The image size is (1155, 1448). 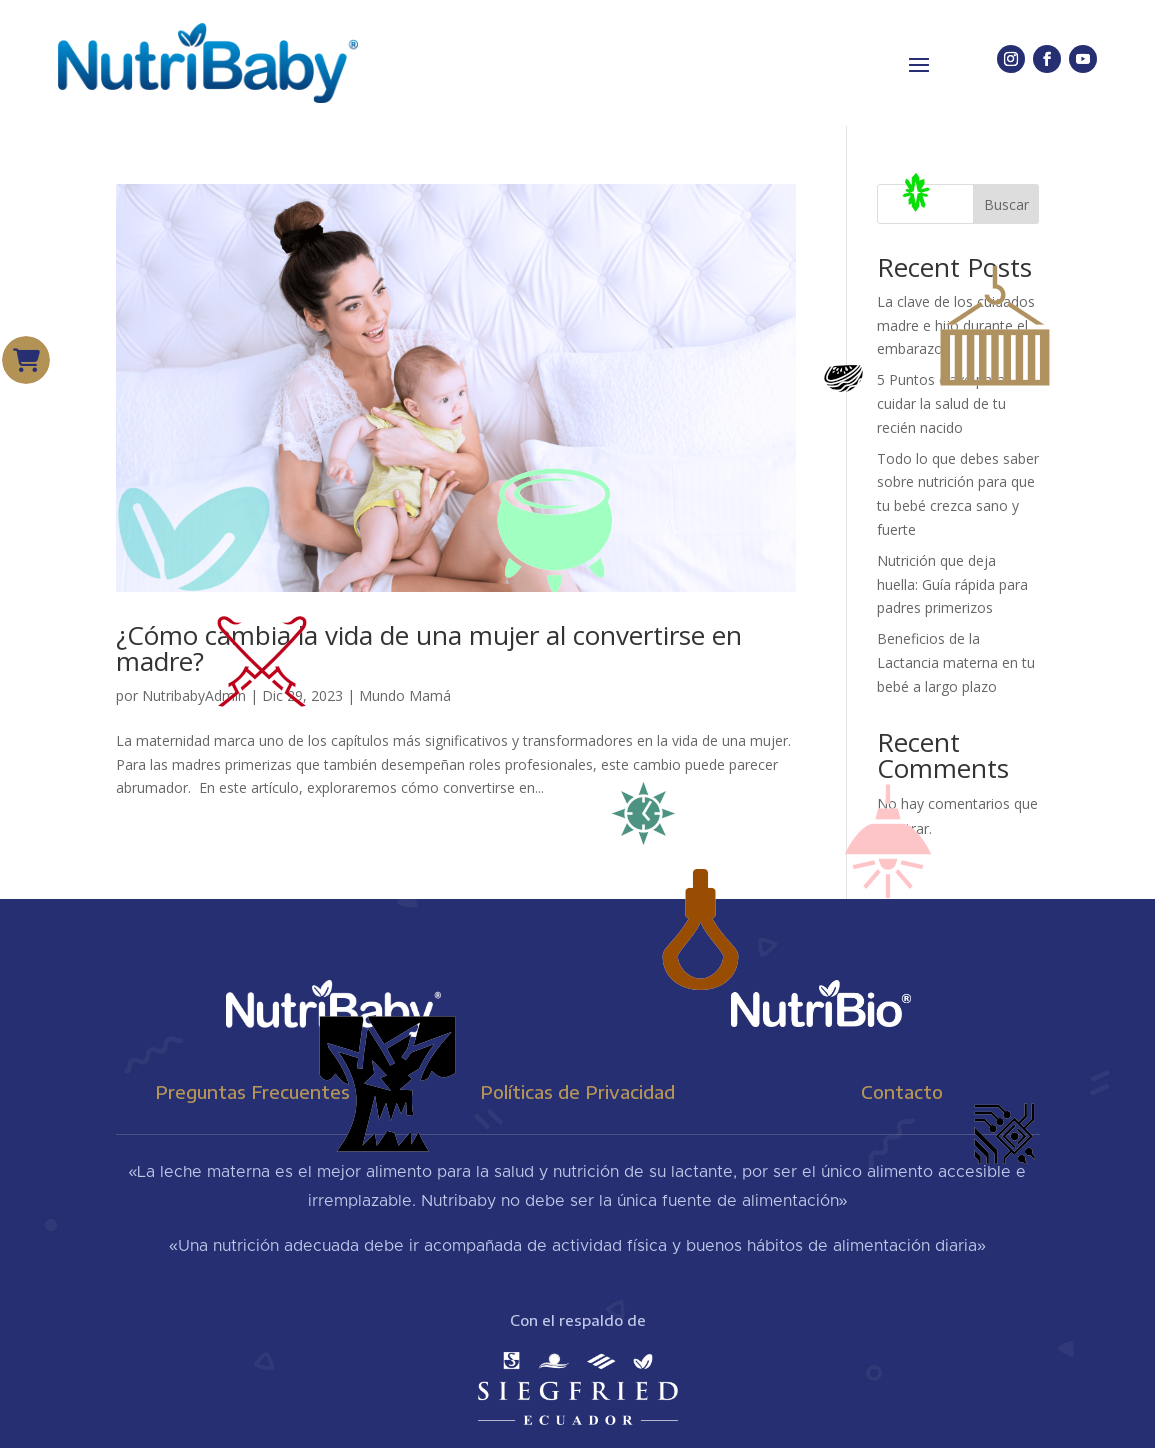 What do you see at coordinates (554, 530) in the screenshot?
I see `access crafting or potion brewing features` at bounding box center [554, 530].